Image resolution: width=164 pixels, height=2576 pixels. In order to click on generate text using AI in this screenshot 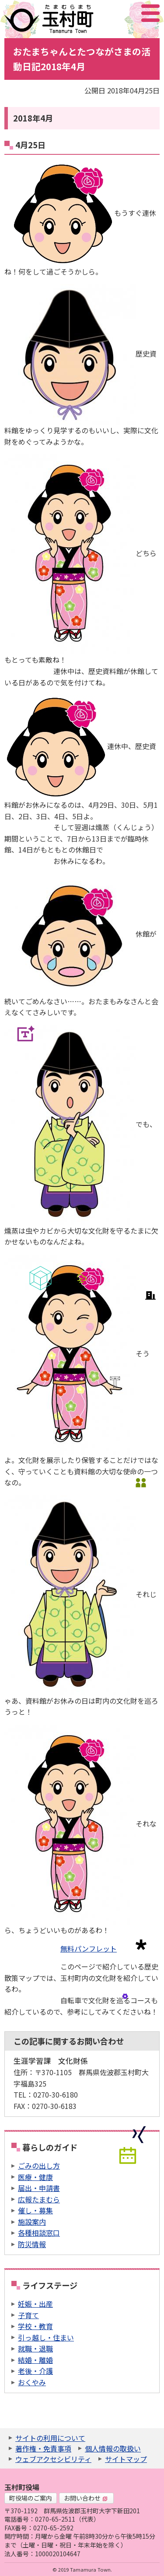, I will do `click(25, 1034)`.